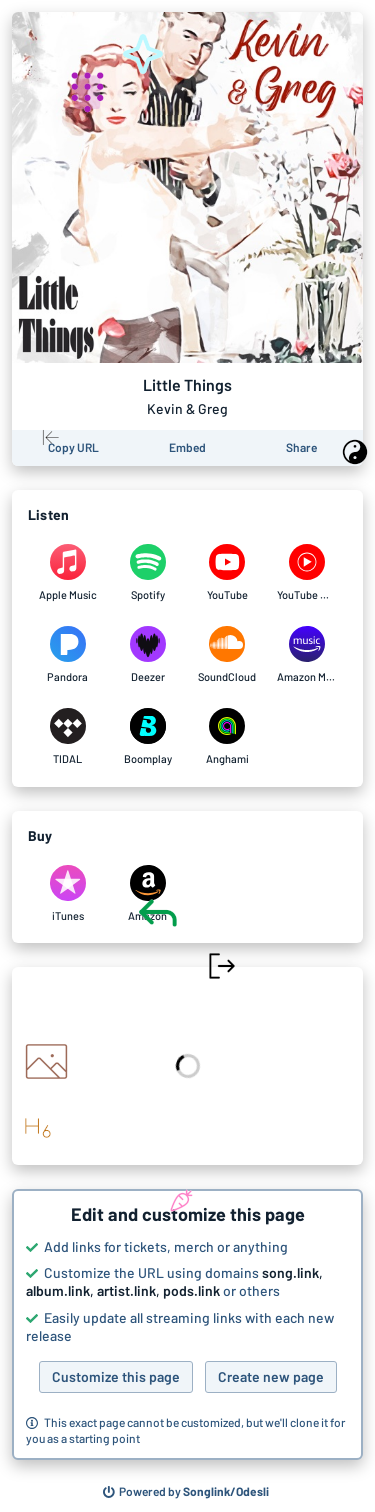 Image resolution: width=375 pixels, height=1512 pixels. Describe the element at coordinates (143, 54) in the screenshot. I see `indicates a special or featured item` at that location.